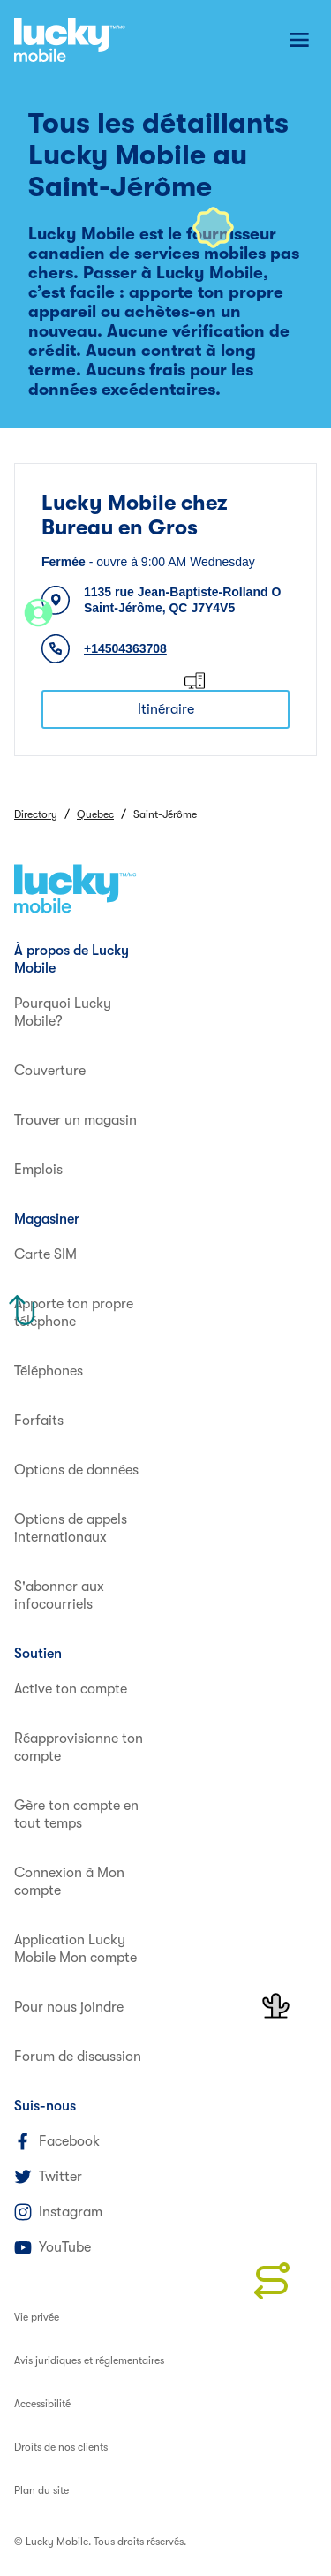 The image size is (331, 2576). I want to click on indicates desert or arid climate theme, so click(275, 2006).